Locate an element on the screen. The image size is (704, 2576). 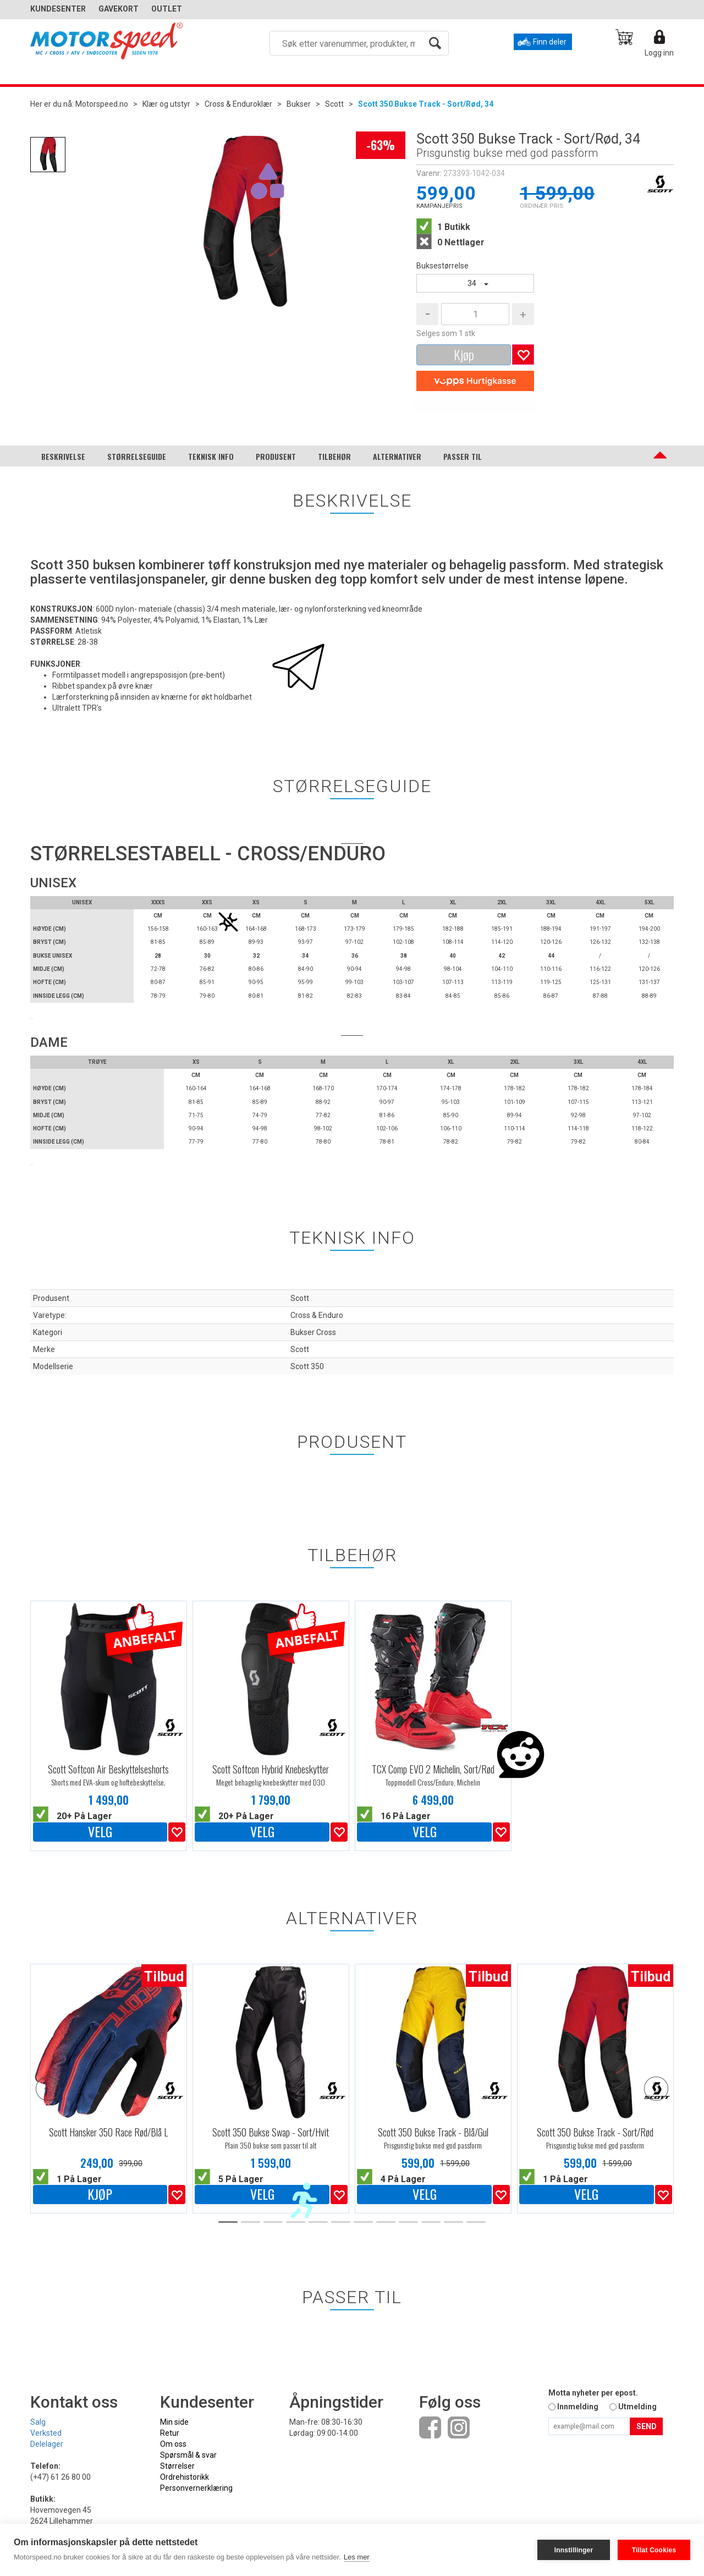
open Telegram app is located at coordinates (300, 668).